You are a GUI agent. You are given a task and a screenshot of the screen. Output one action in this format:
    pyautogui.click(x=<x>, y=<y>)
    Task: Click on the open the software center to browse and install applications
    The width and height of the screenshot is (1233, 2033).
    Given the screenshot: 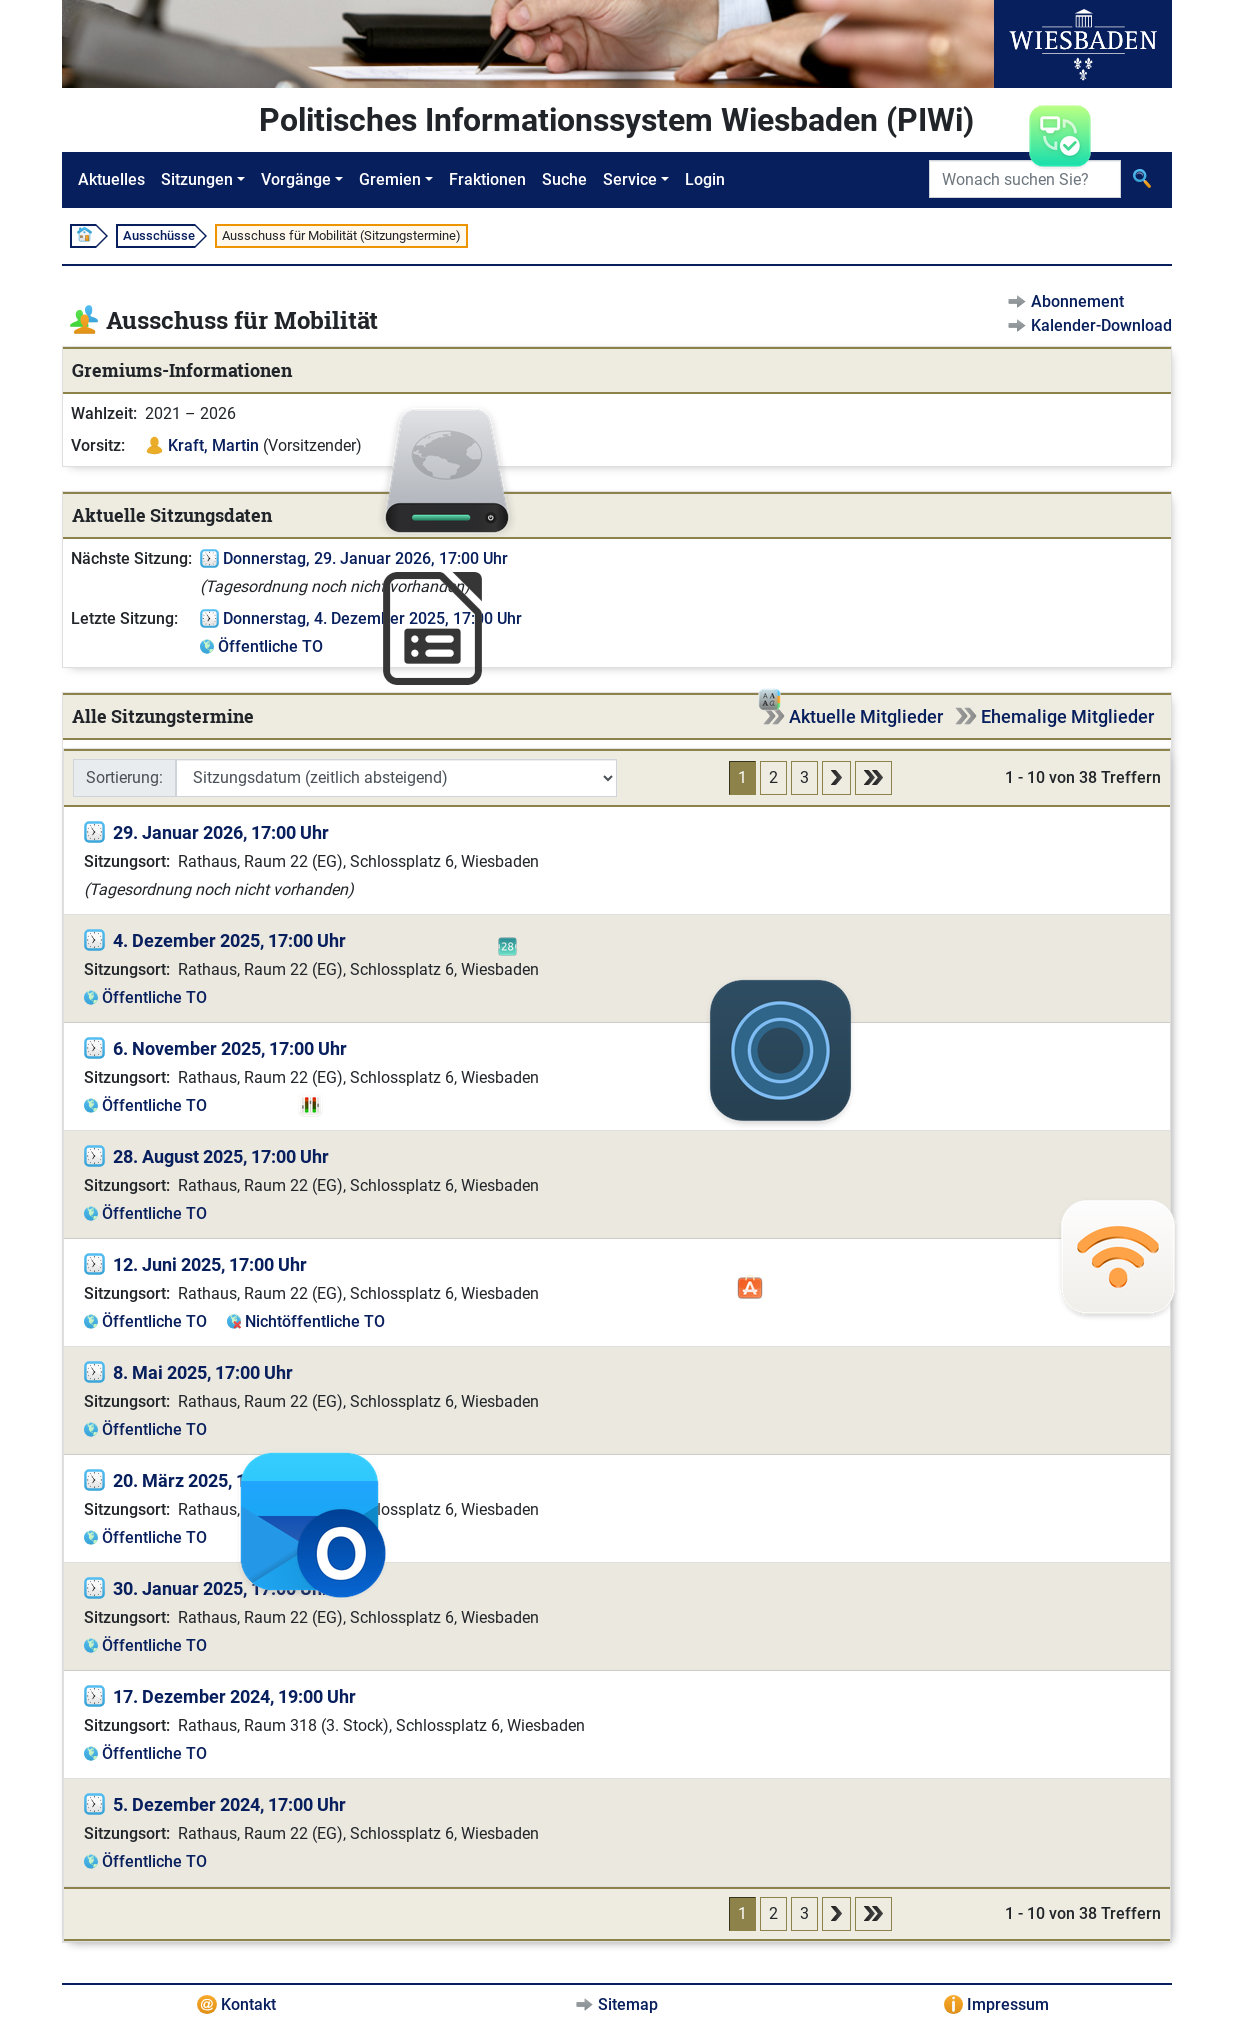 What is the action you would take?
    pyautogui.click(x=750, y=1288)
    